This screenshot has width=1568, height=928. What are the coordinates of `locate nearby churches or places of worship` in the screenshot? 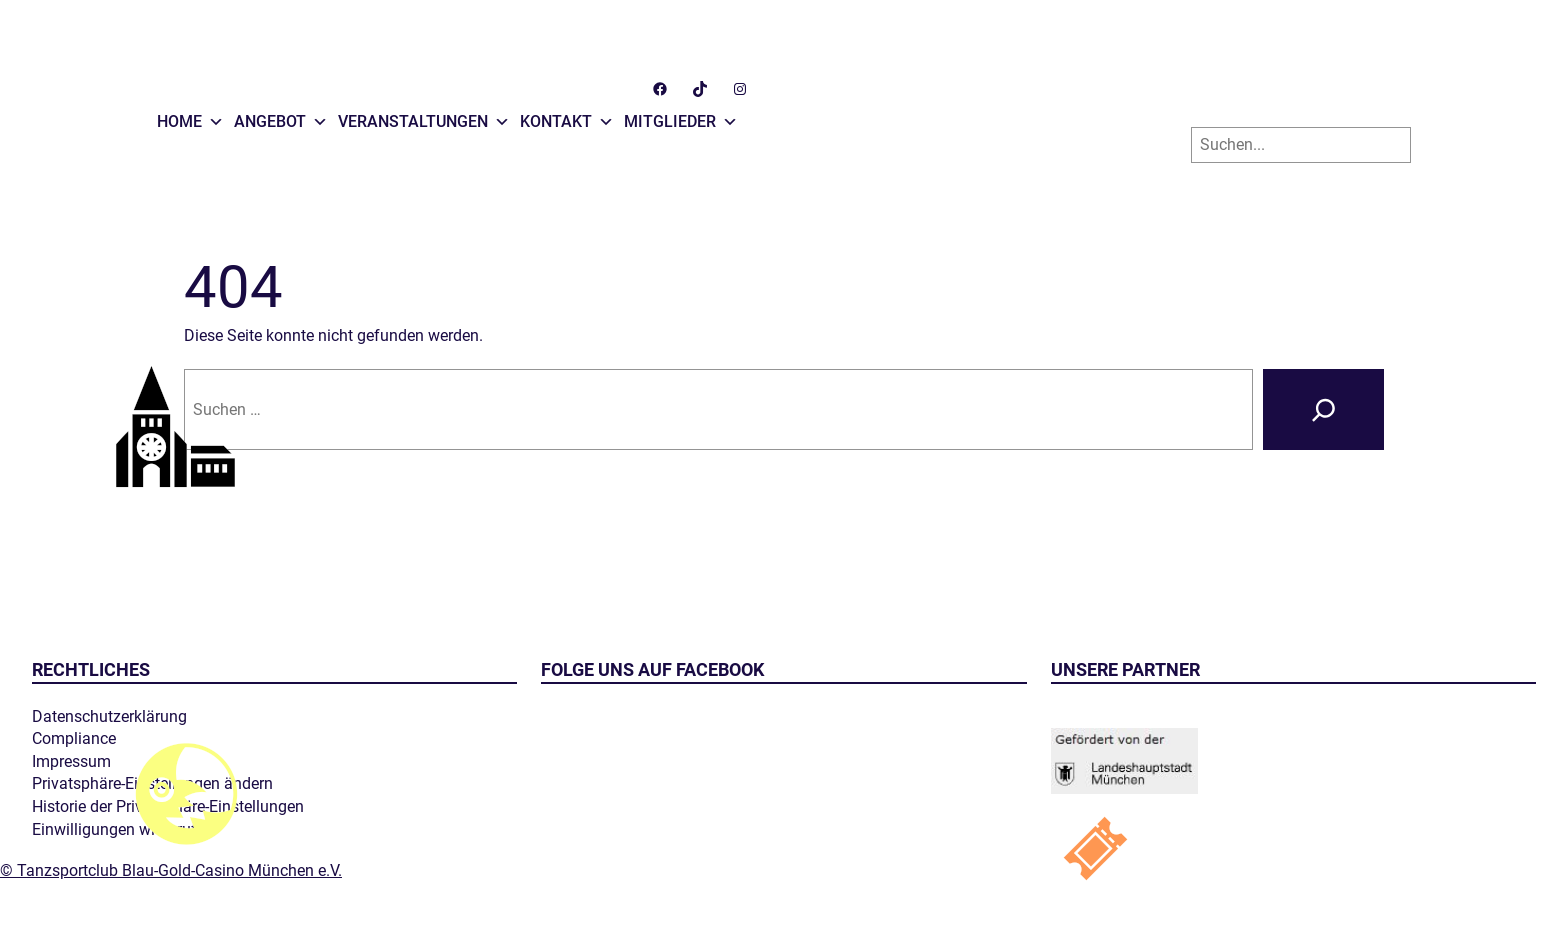 It's located at (175, 426).